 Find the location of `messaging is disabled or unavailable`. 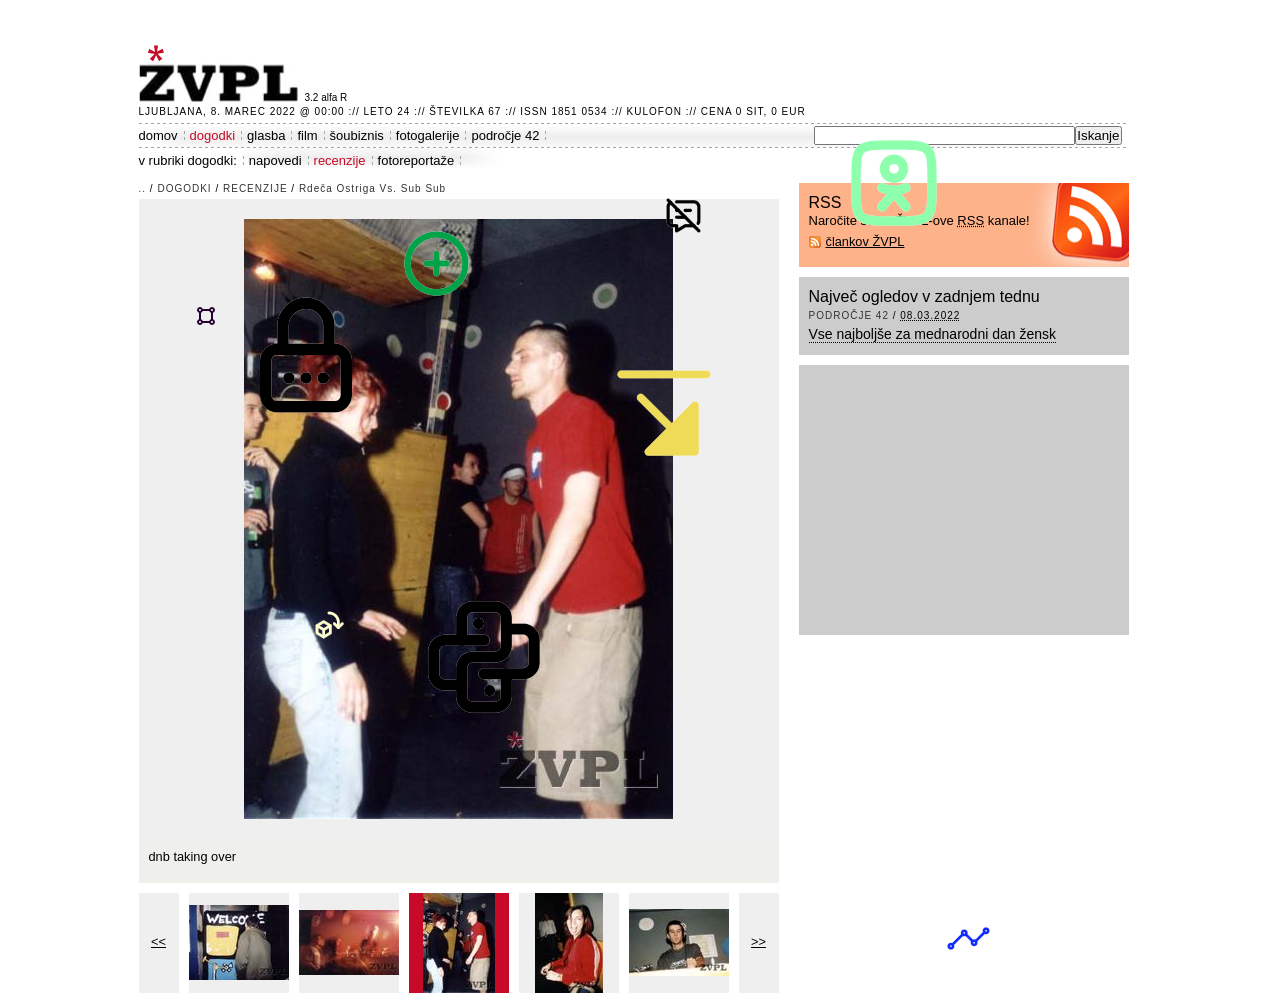

messaging is disabled or unavailable is located at coordinates (683, 215).